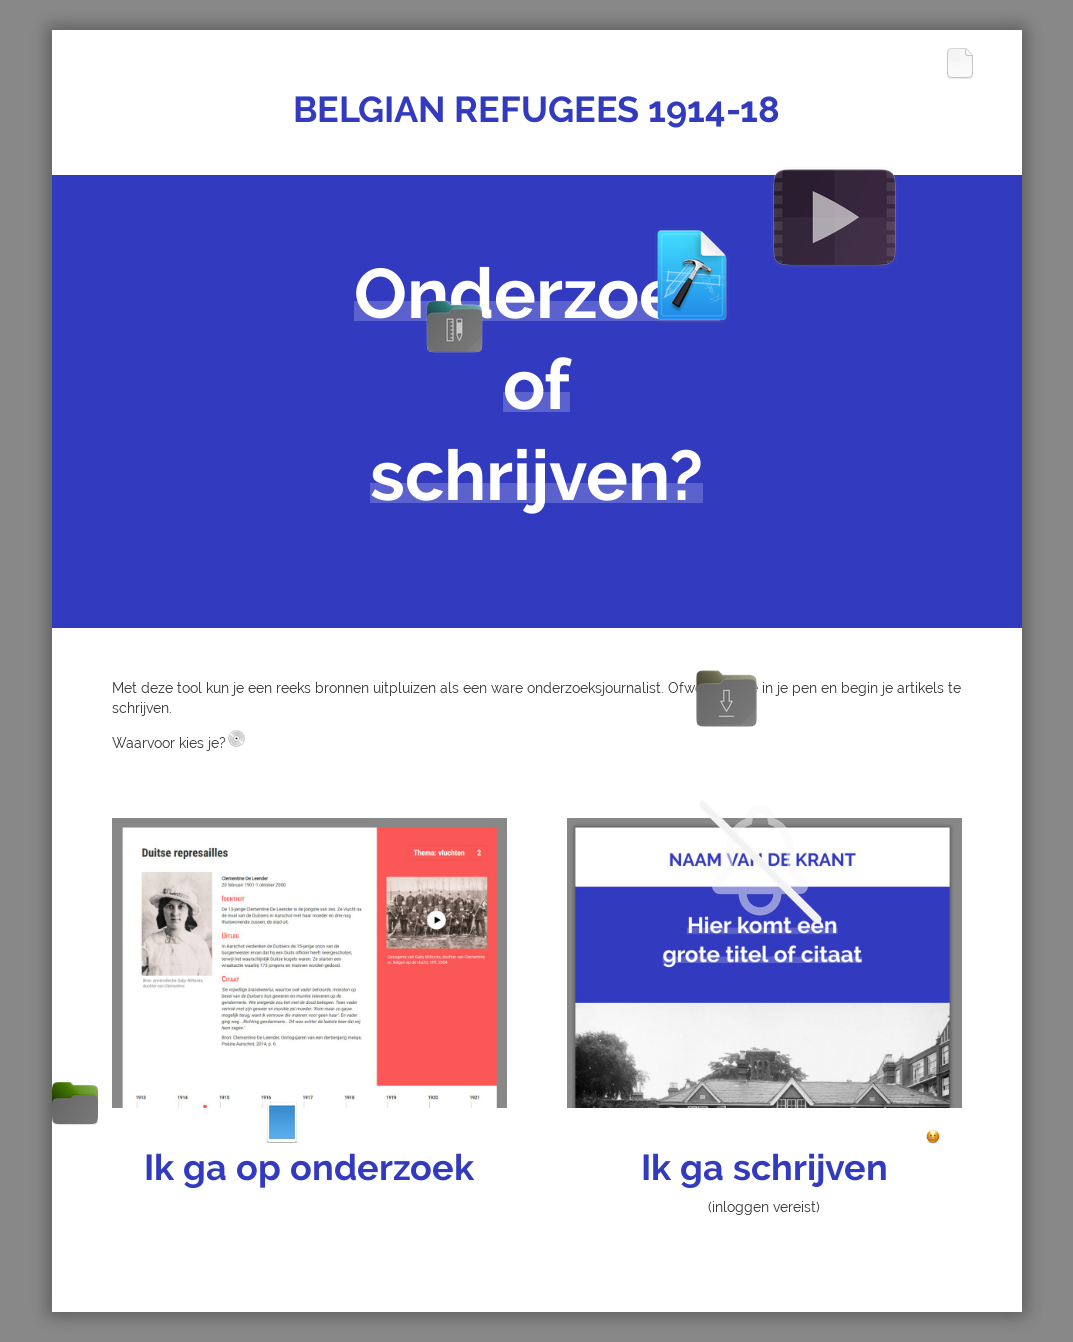  What do you see at coordinates (933, 1137) in the screenshot?
I see `indicates sadness or disappointment in a reaction` at bounding box center [933, 1137].